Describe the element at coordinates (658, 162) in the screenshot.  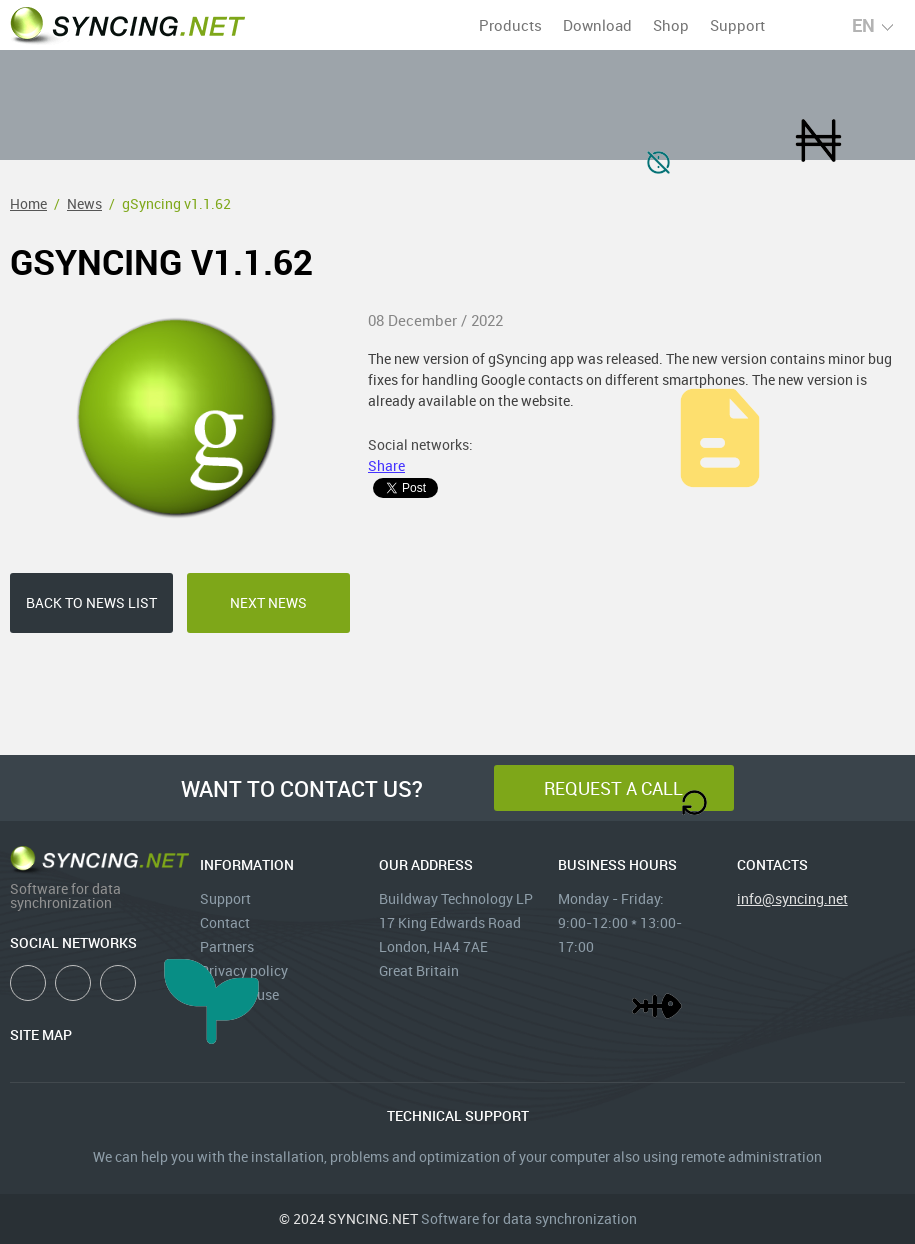
I see `disable or mute alerts` at that location.